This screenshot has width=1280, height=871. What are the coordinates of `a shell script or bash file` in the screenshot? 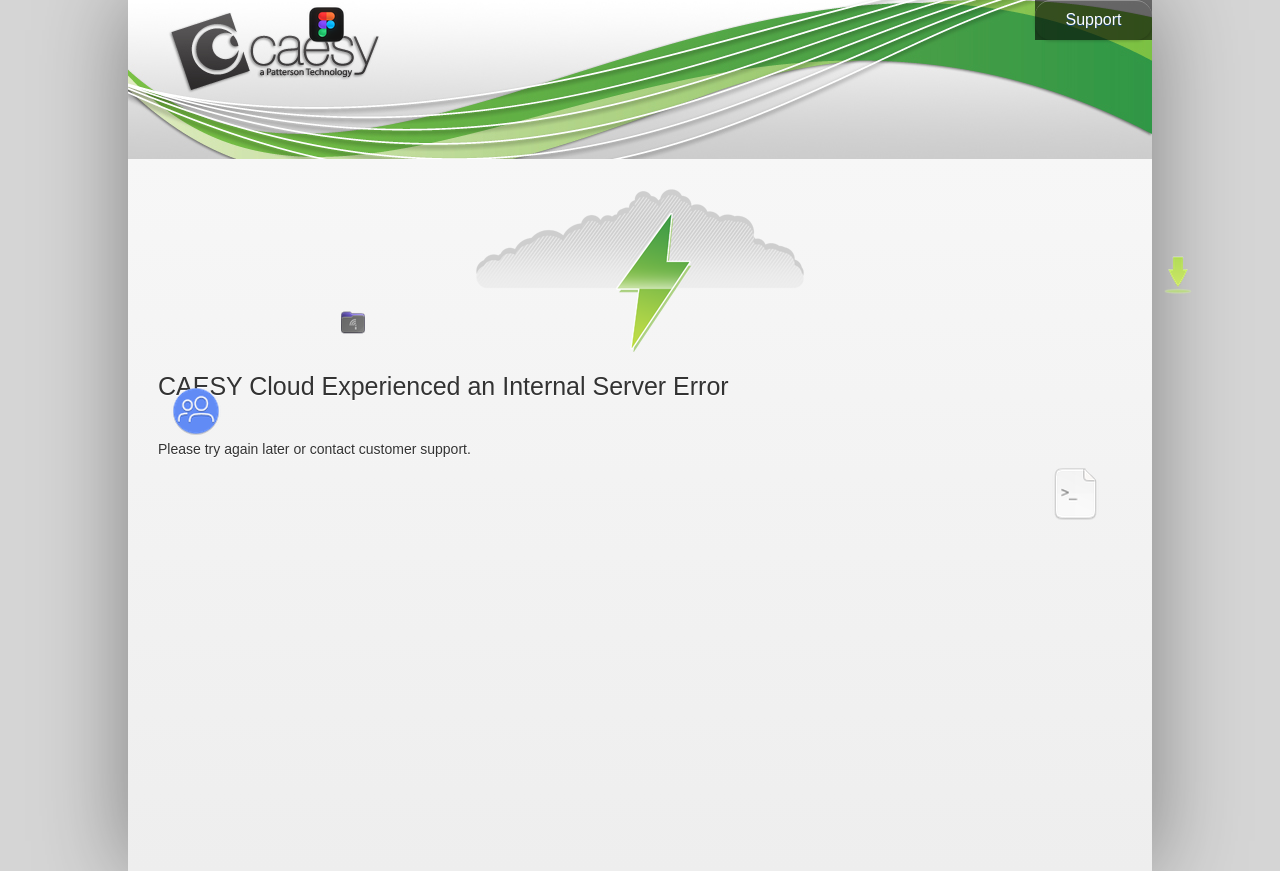 It's located at (1075, 493).